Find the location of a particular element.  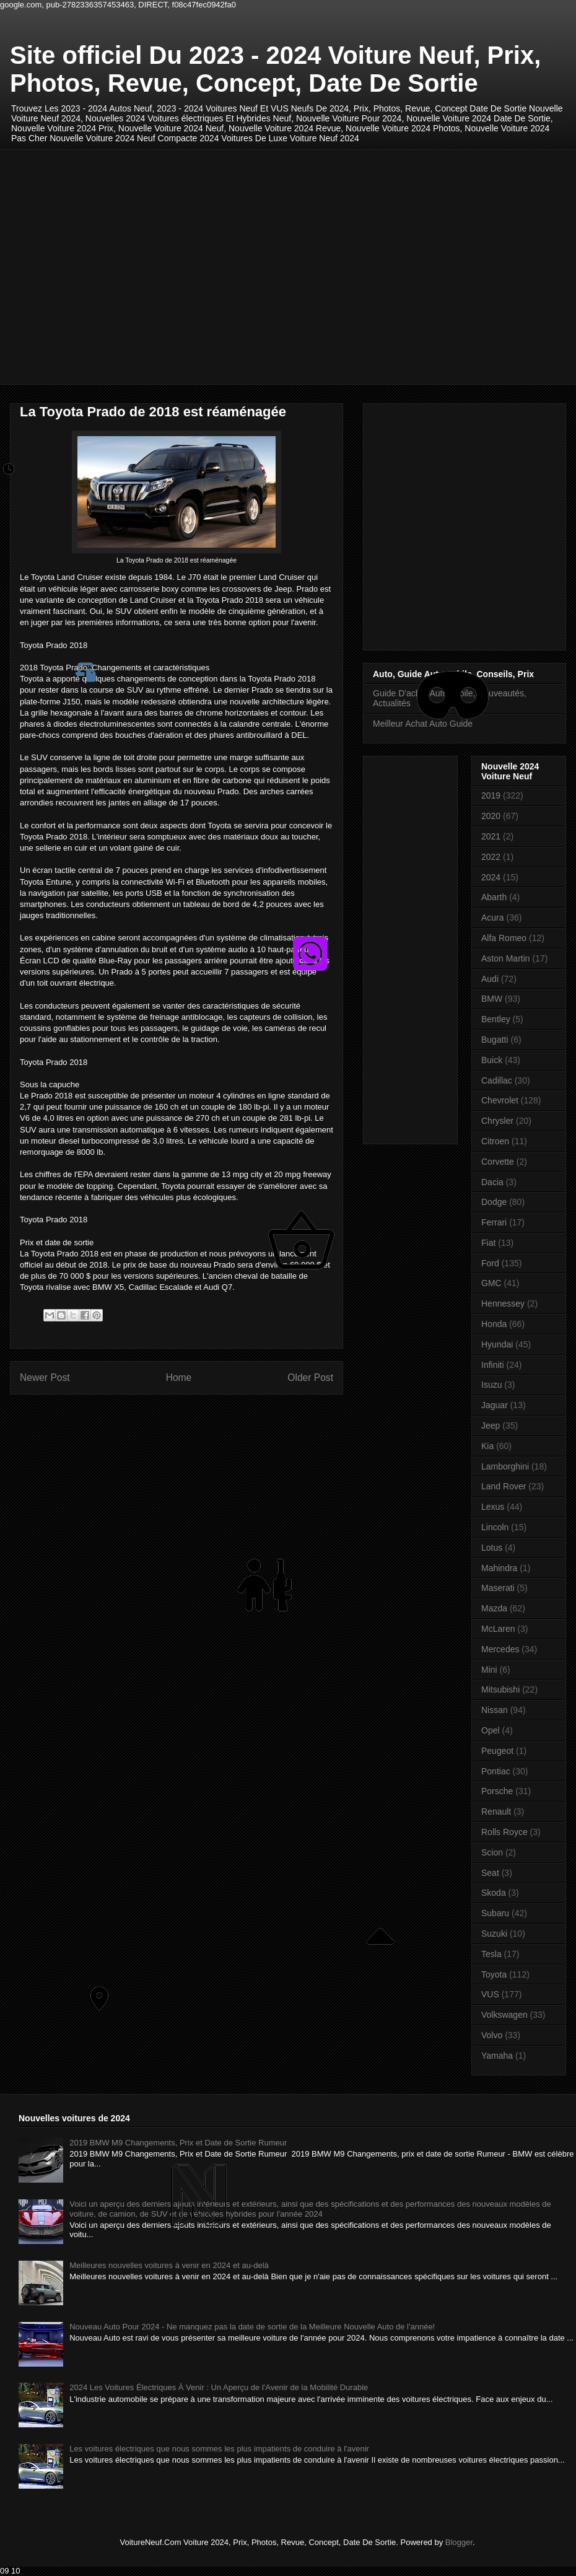

view your shopping basket is located at coordinates (301, 1241).